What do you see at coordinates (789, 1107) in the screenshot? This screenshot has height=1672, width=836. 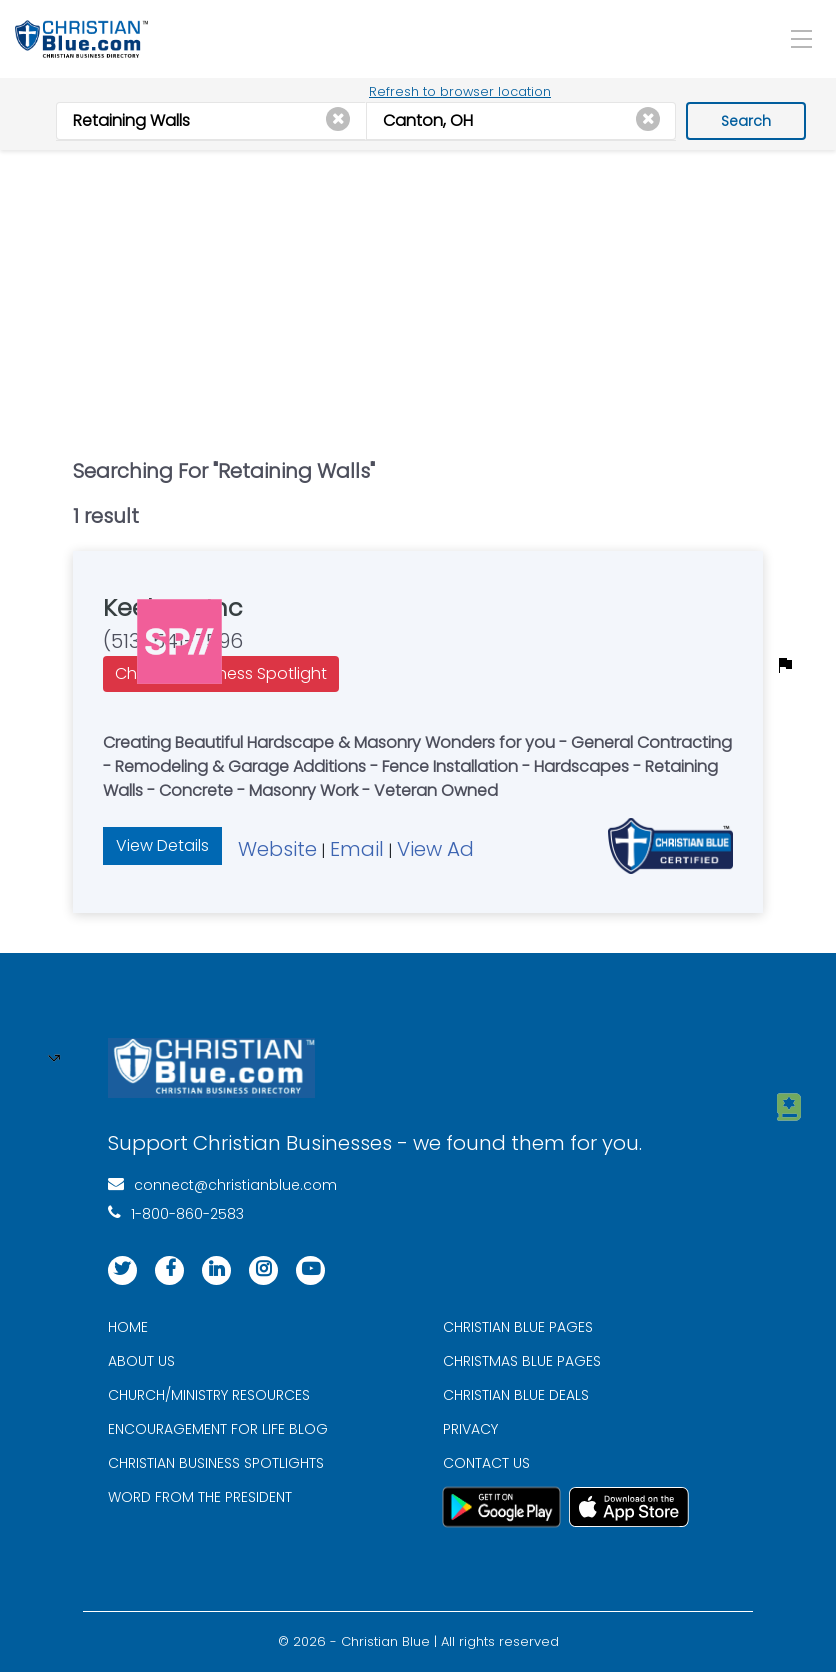 I see `access Jewish religious texts` at bounding box center [789, 1107].